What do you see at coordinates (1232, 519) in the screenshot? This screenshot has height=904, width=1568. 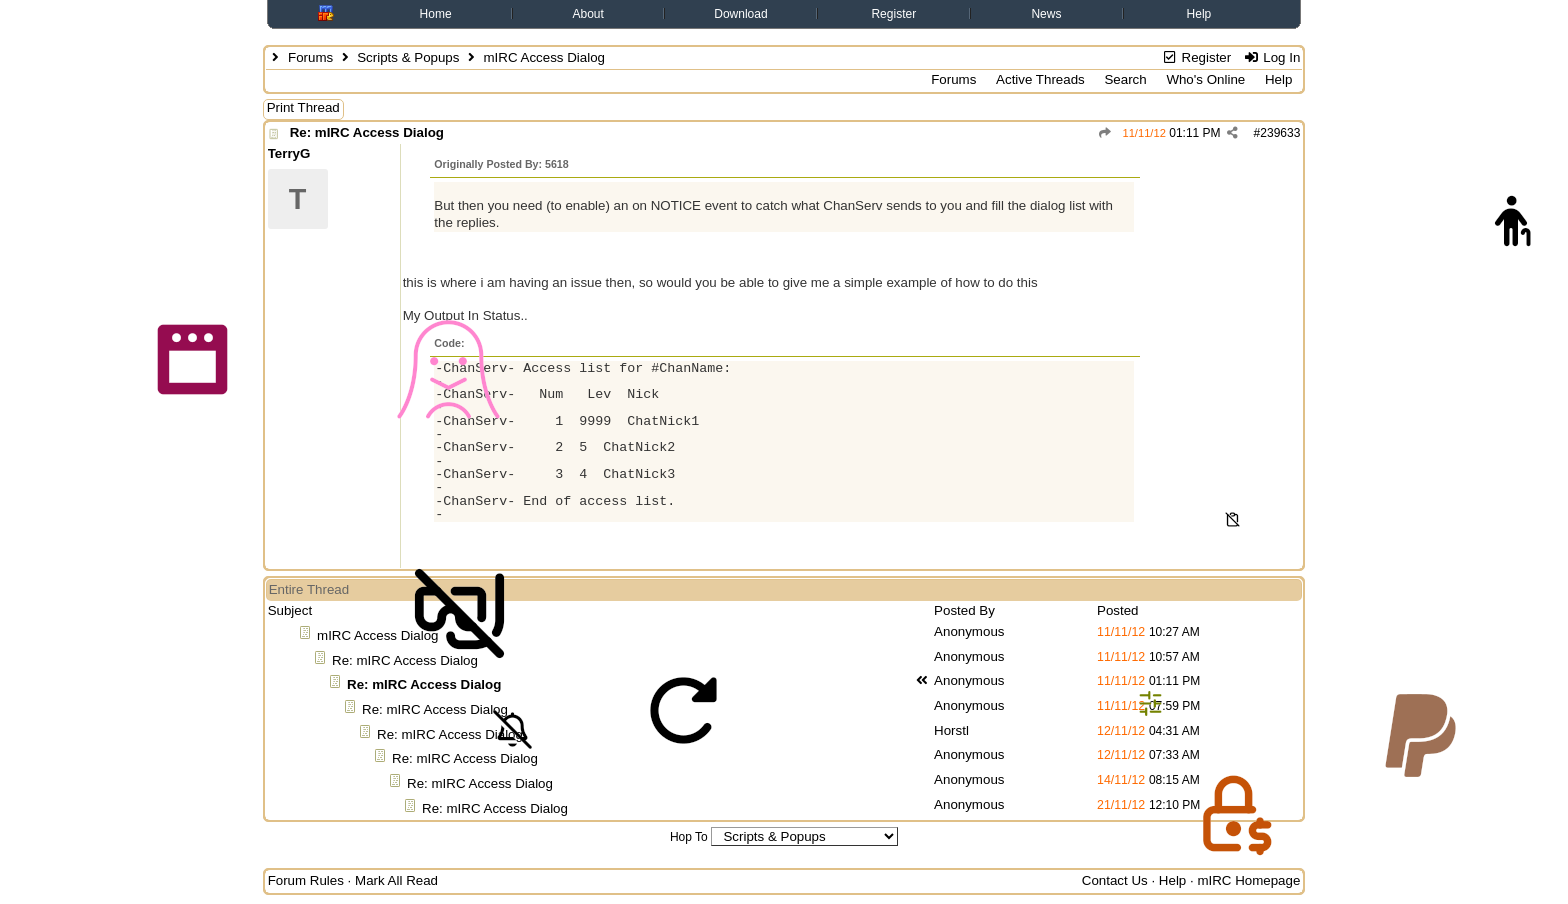 I see `disable report notifications` at bounding box center [1232, 519].